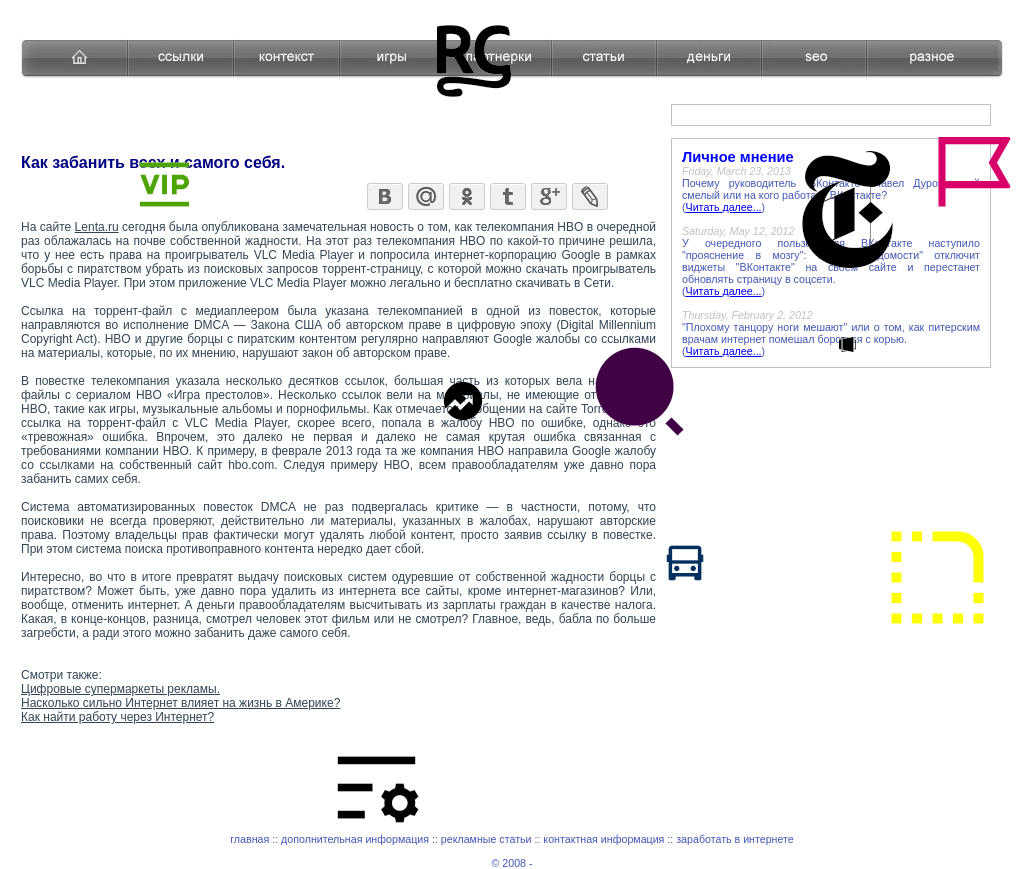  What do you see at coordinates (463, 401) in the screenshot?
I see `view fund performance or investment growth` at bounding box center [463, 401].